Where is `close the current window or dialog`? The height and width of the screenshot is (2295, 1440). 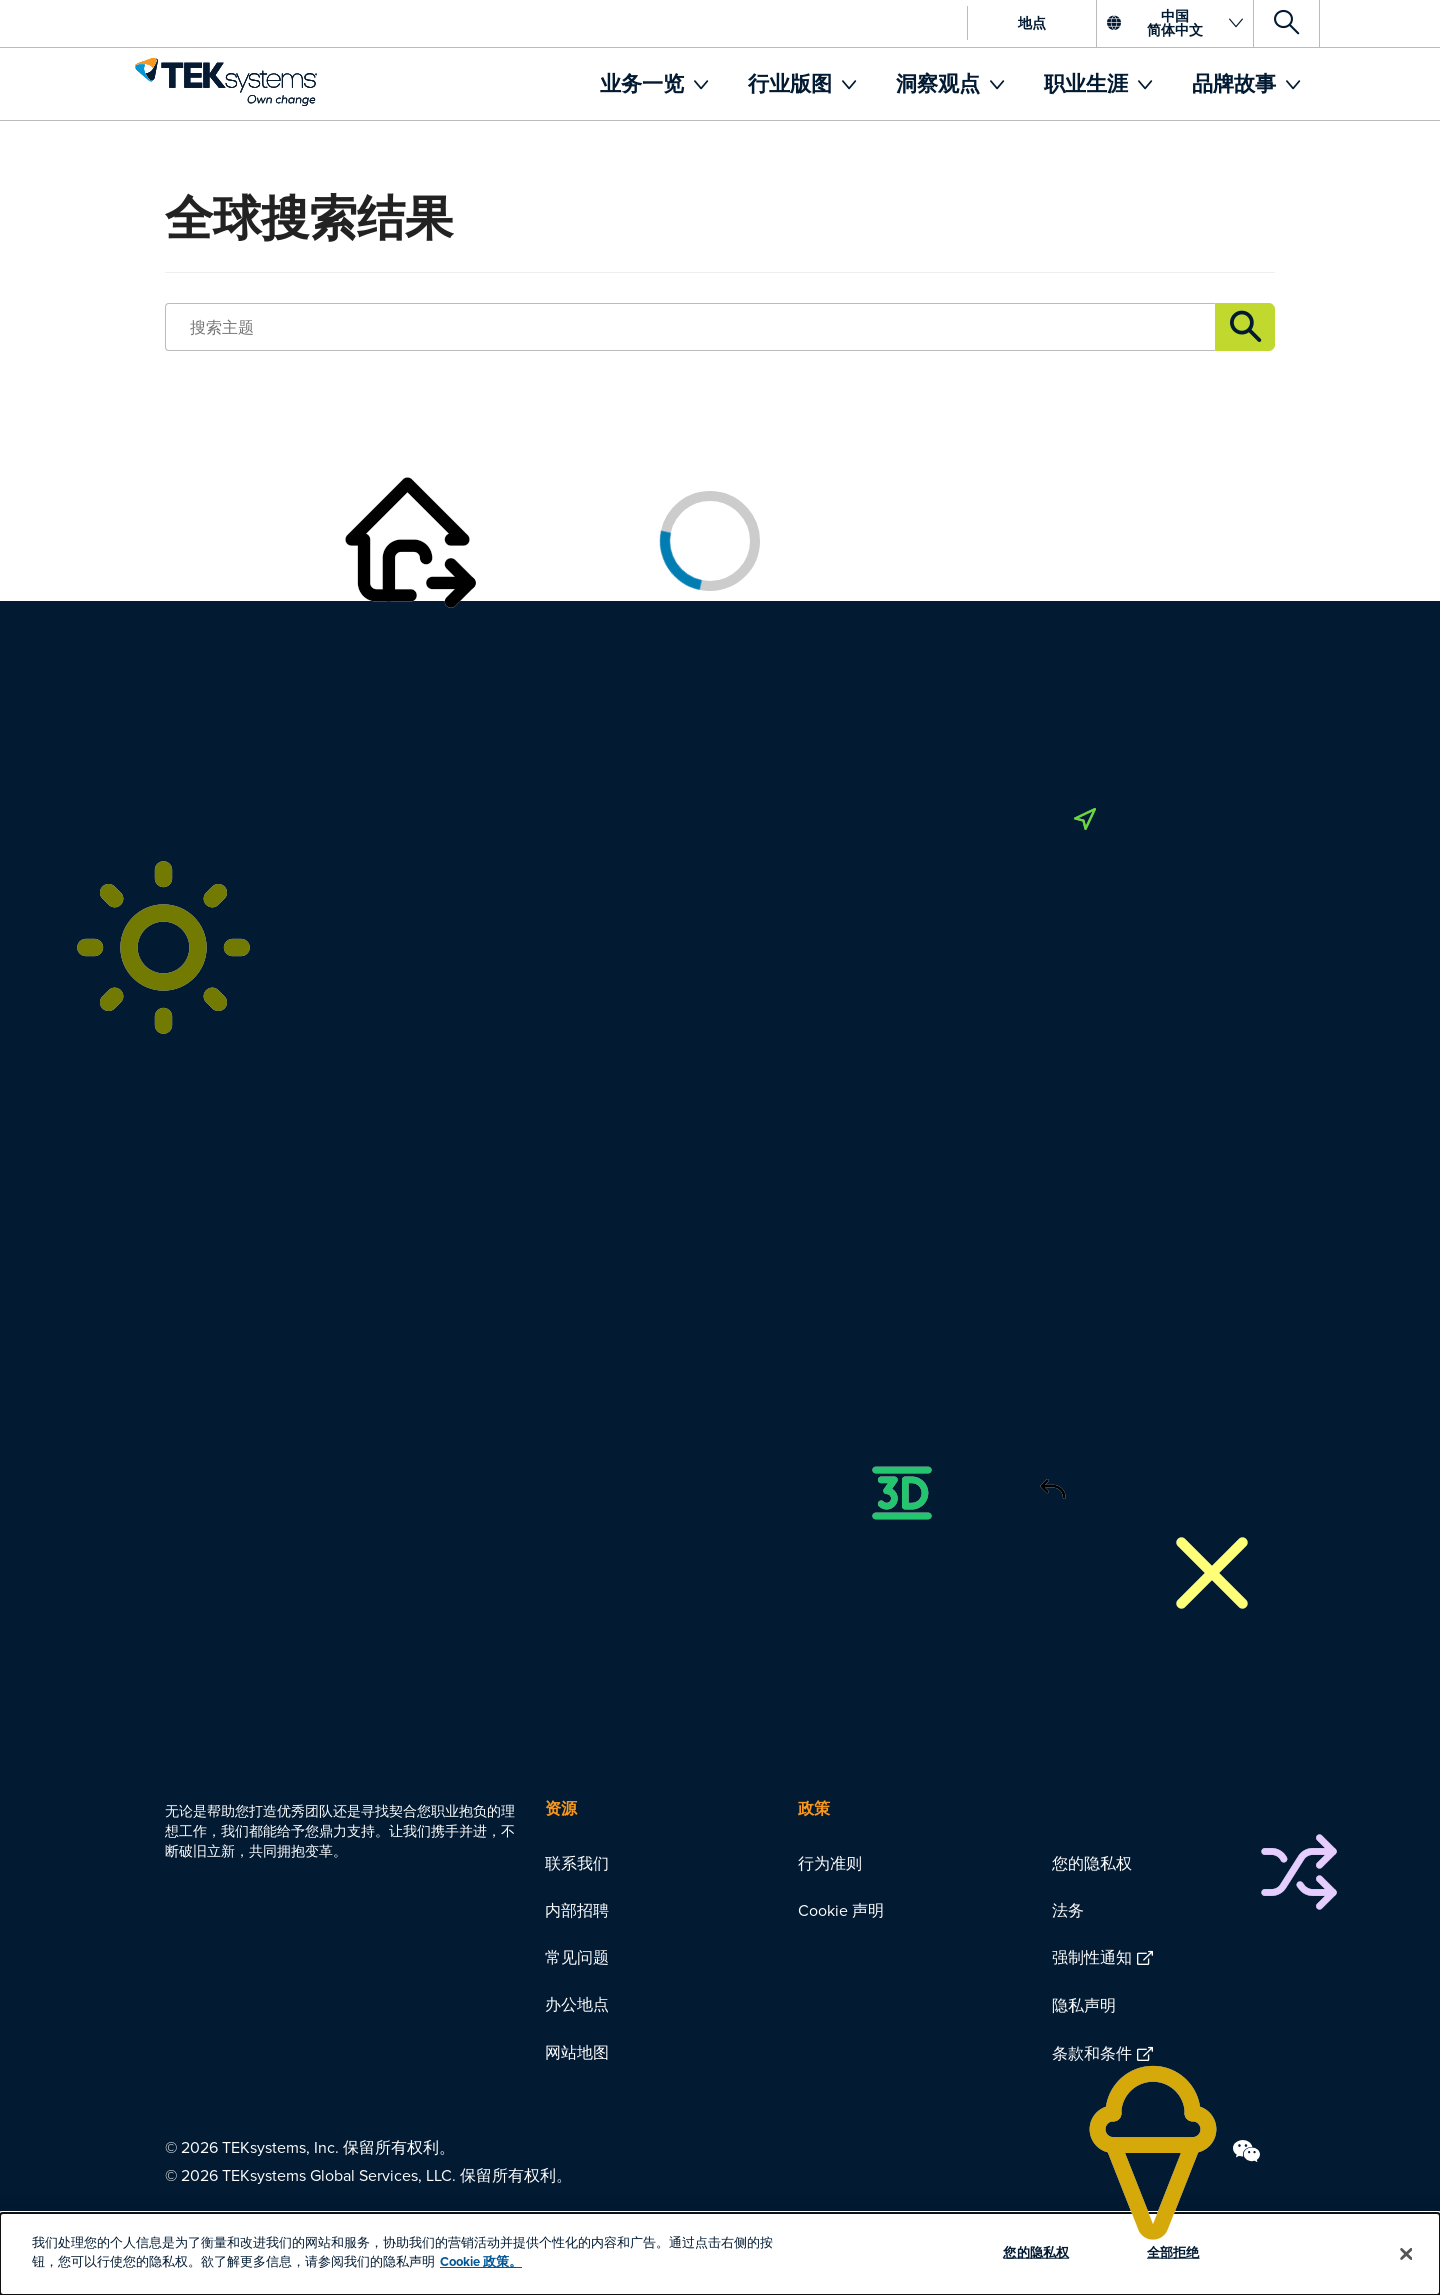 close the current window or dialog is located at coordinates (1212, 1573).